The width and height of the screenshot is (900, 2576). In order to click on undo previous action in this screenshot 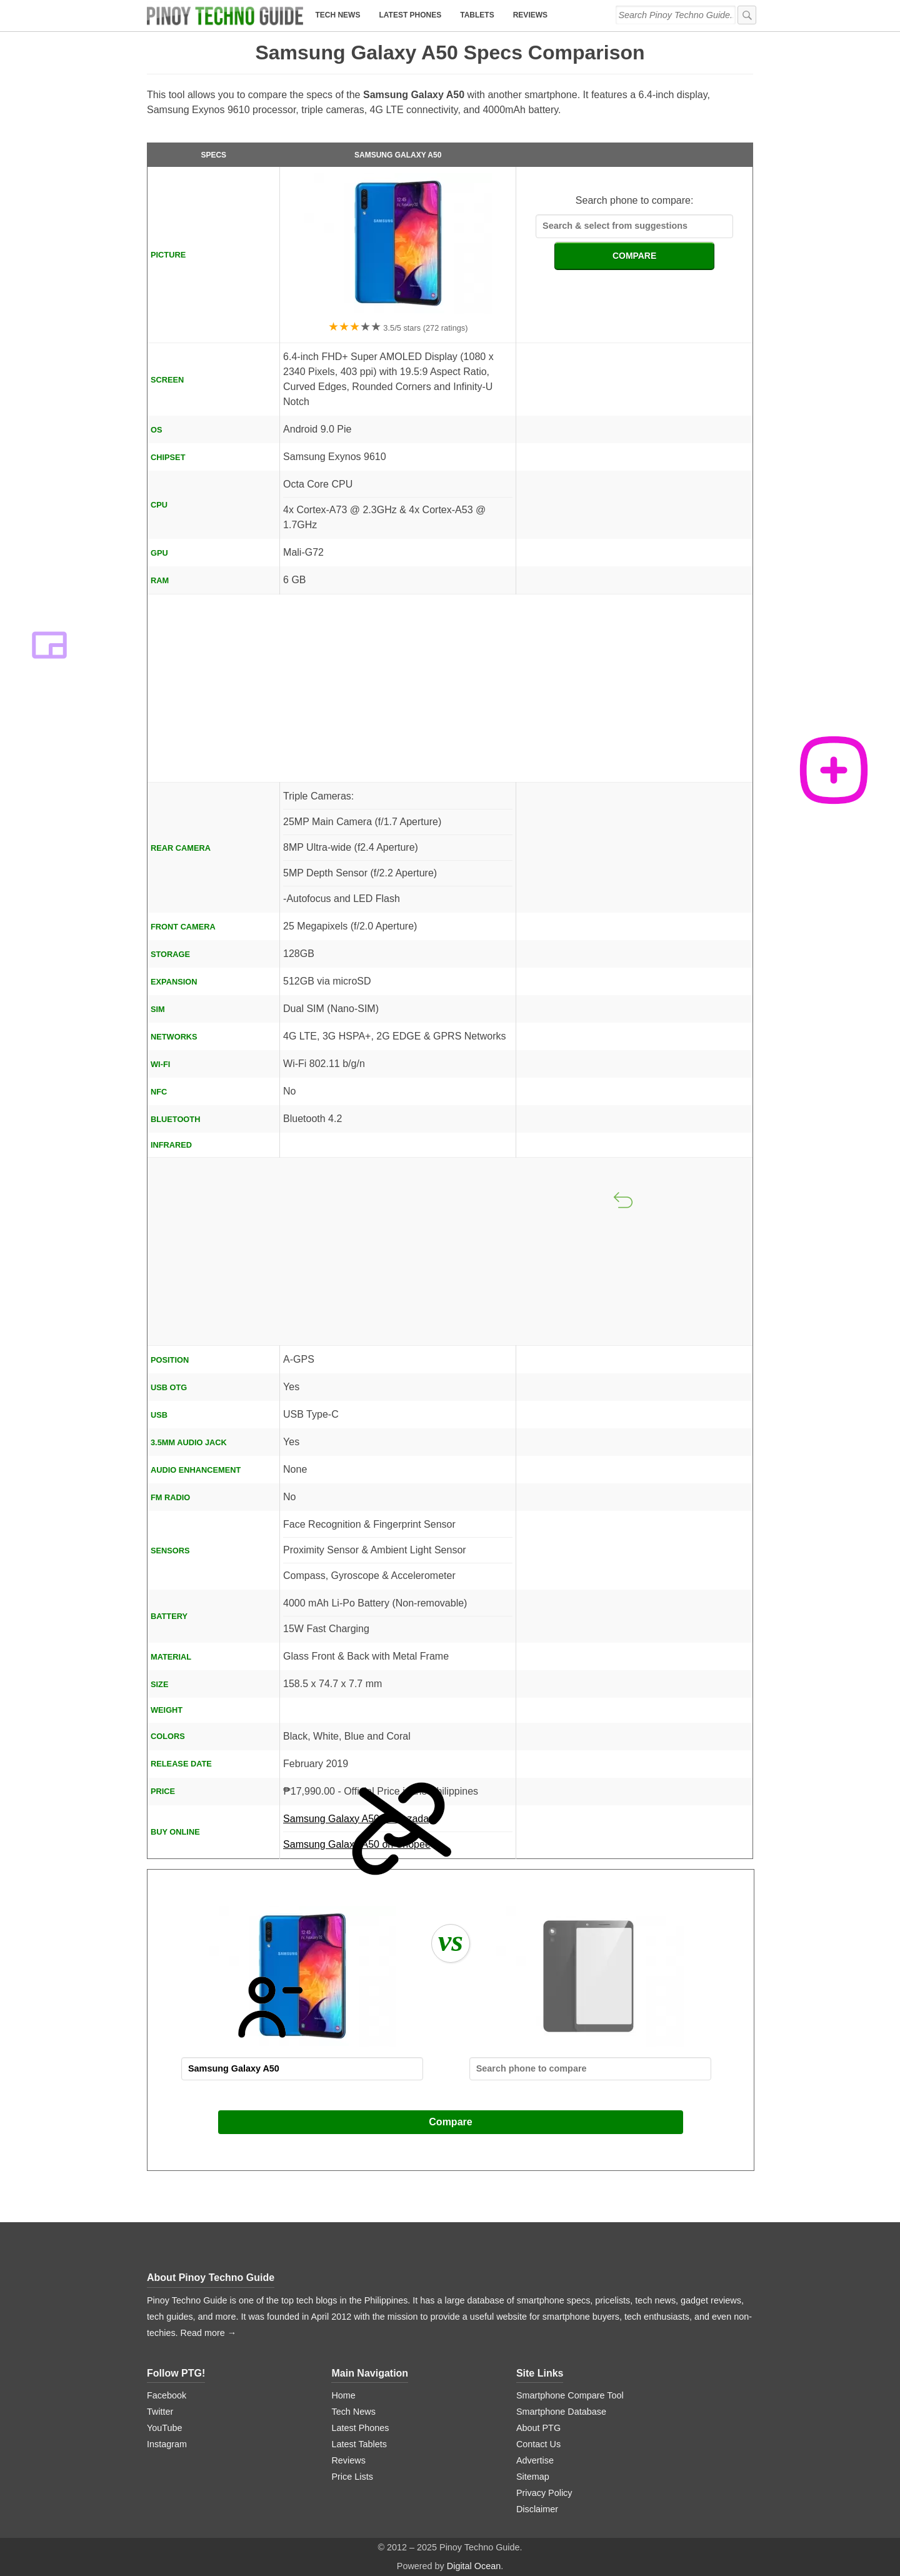, I will do `click(623, 1201)`.